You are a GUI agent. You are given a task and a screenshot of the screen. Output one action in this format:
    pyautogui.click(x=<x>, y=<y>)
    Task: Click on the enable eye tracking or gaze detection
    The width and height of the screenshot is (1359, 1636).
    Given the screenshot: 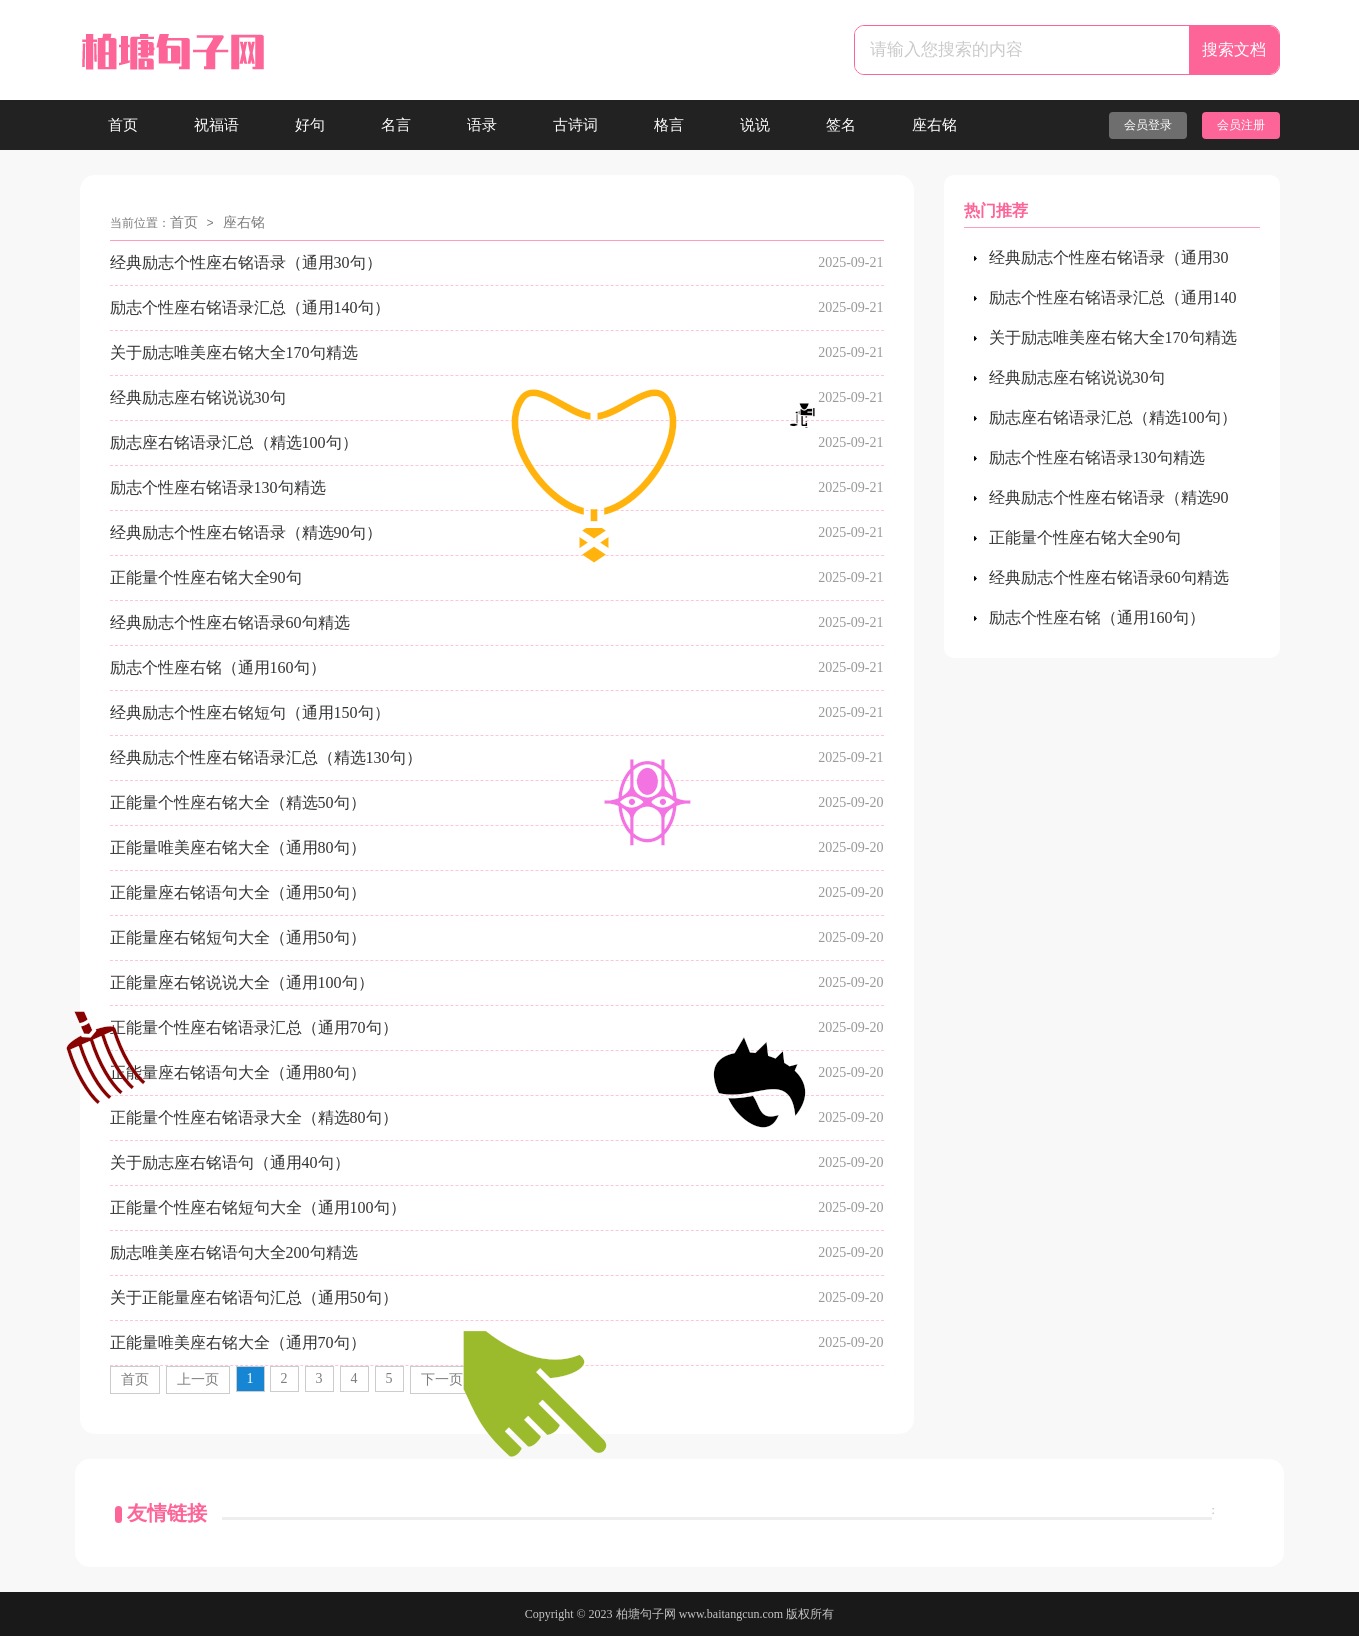 What is the action you would take?
    pyautogui.click(x=647, y=802)
    